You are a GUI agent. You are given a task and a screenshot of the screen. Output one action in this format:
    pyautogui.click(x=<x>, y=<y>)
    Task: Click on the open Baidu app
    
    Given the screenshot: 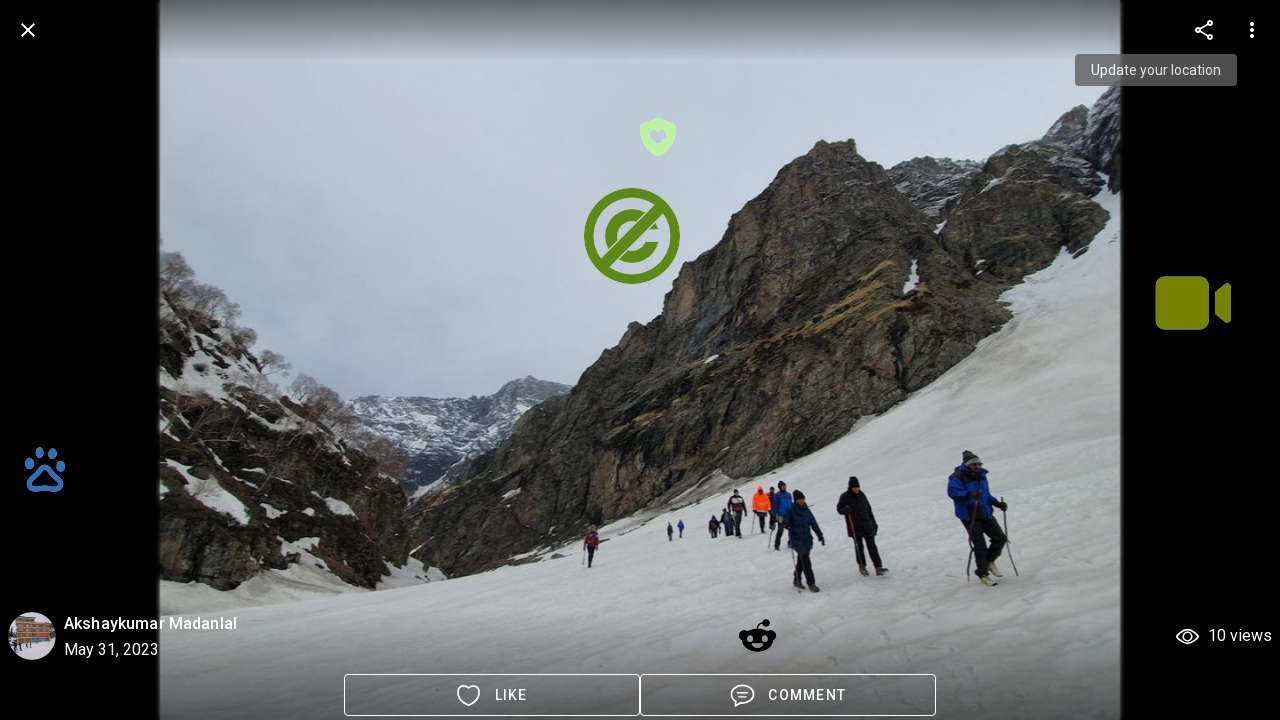 What is the action you would take?
    pyautogui.click(x=45, y=469)
    